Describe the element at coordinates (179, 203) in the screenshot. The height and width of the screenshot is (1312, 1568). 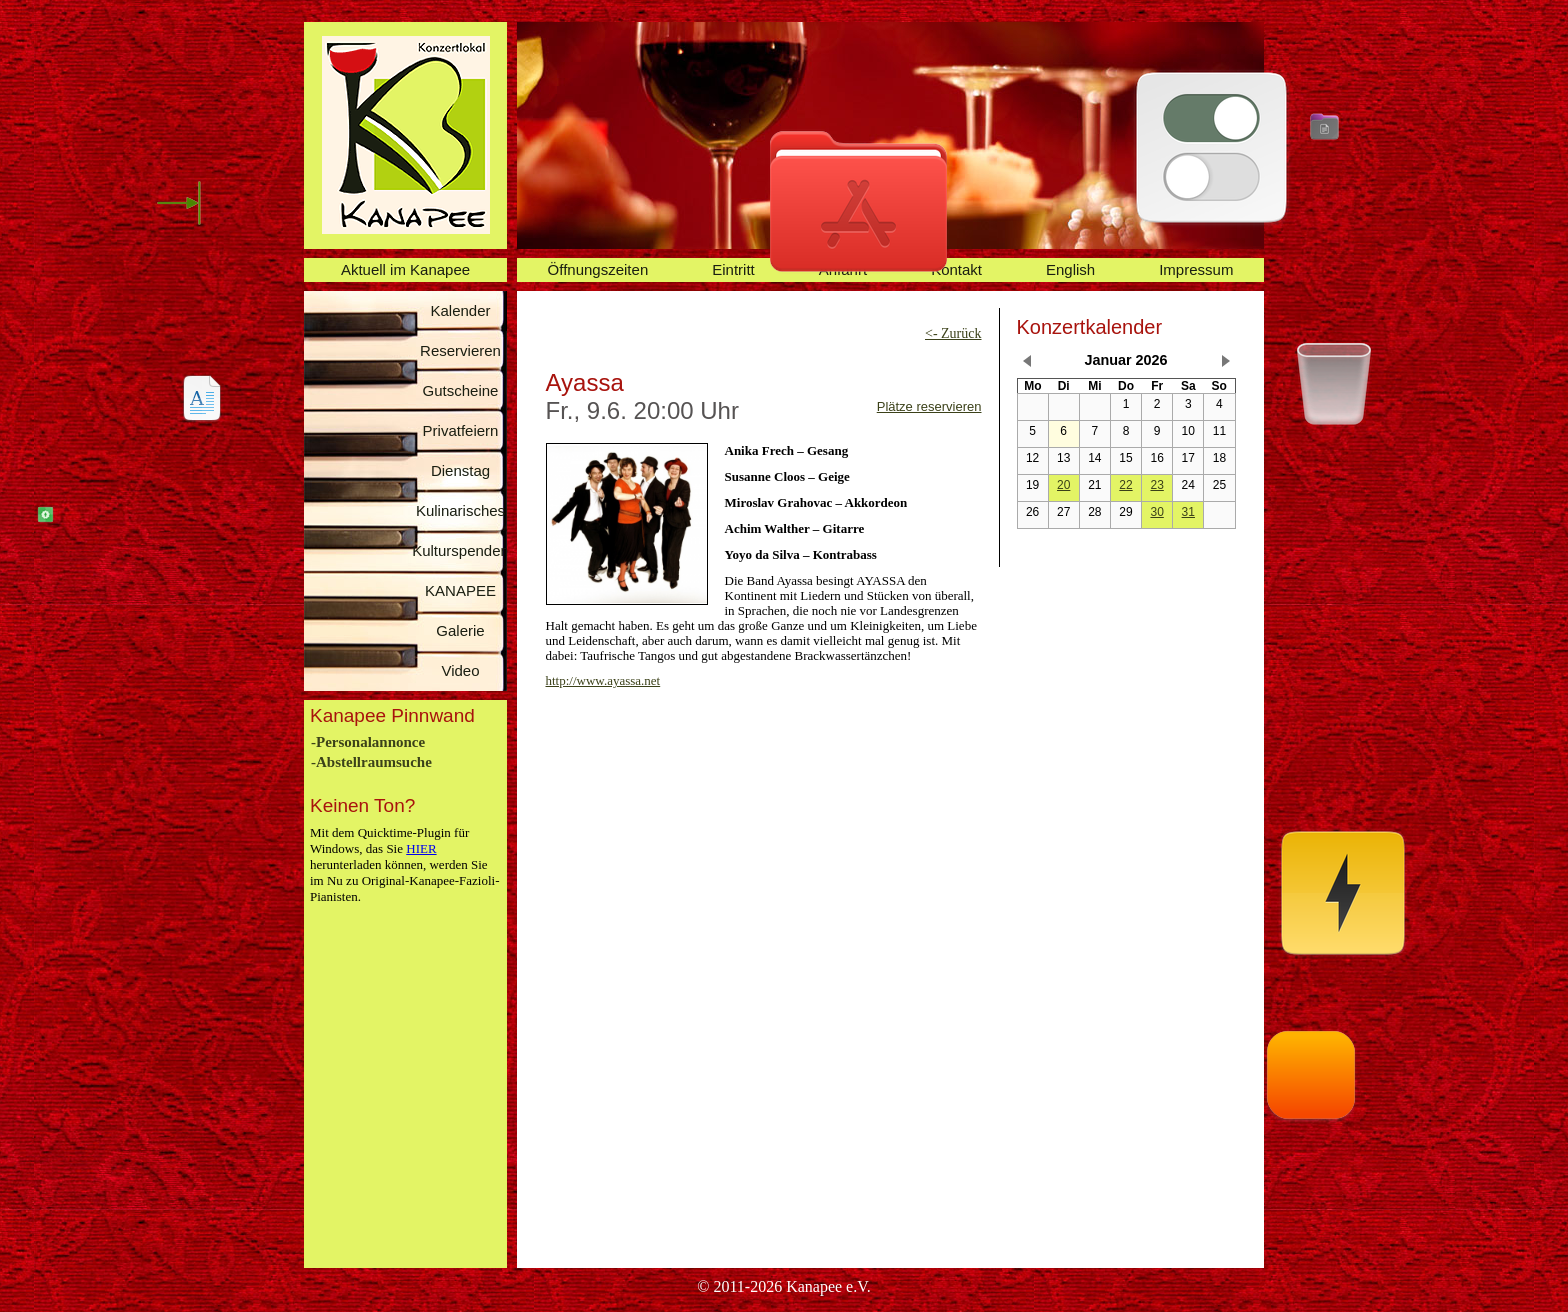
I see `go to the last item or page` at that location.